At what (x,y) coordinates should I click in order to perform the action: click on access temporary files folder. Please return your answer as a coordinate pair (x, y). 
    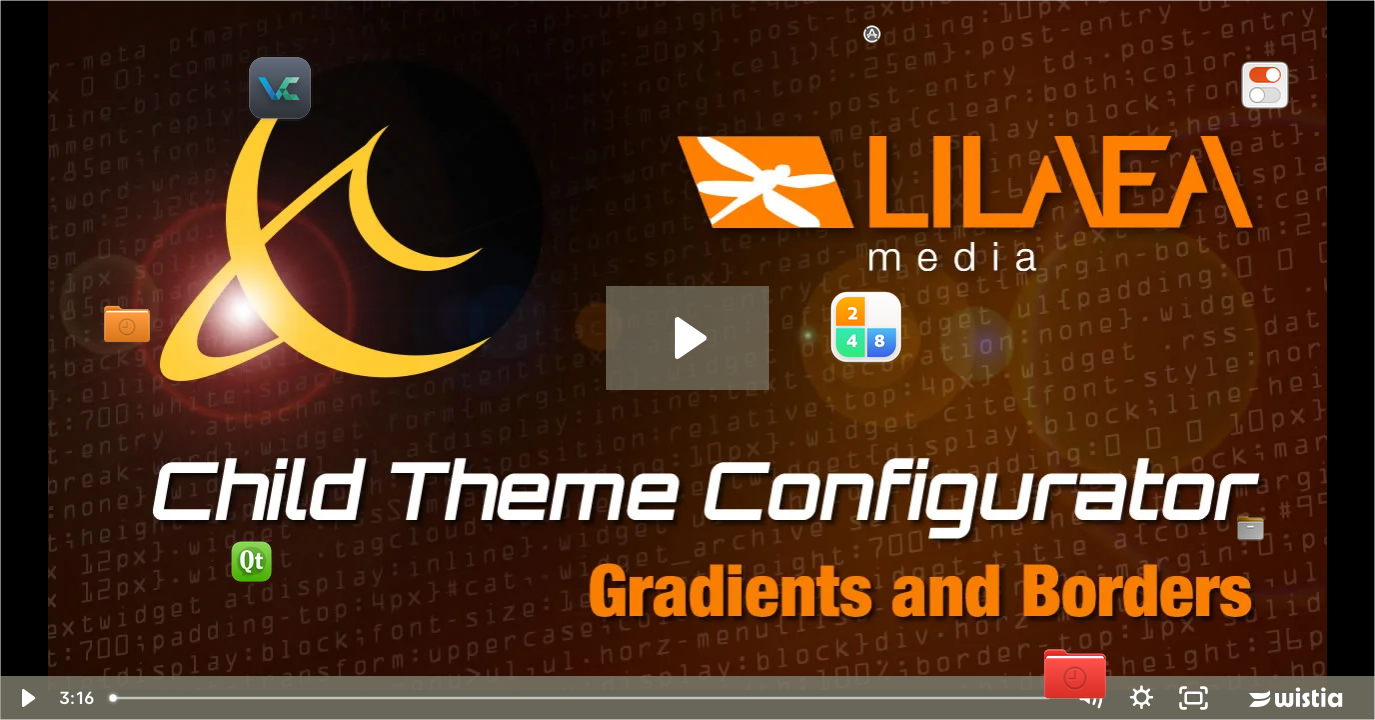
    Looking at the image, I should click on (1075, 674).